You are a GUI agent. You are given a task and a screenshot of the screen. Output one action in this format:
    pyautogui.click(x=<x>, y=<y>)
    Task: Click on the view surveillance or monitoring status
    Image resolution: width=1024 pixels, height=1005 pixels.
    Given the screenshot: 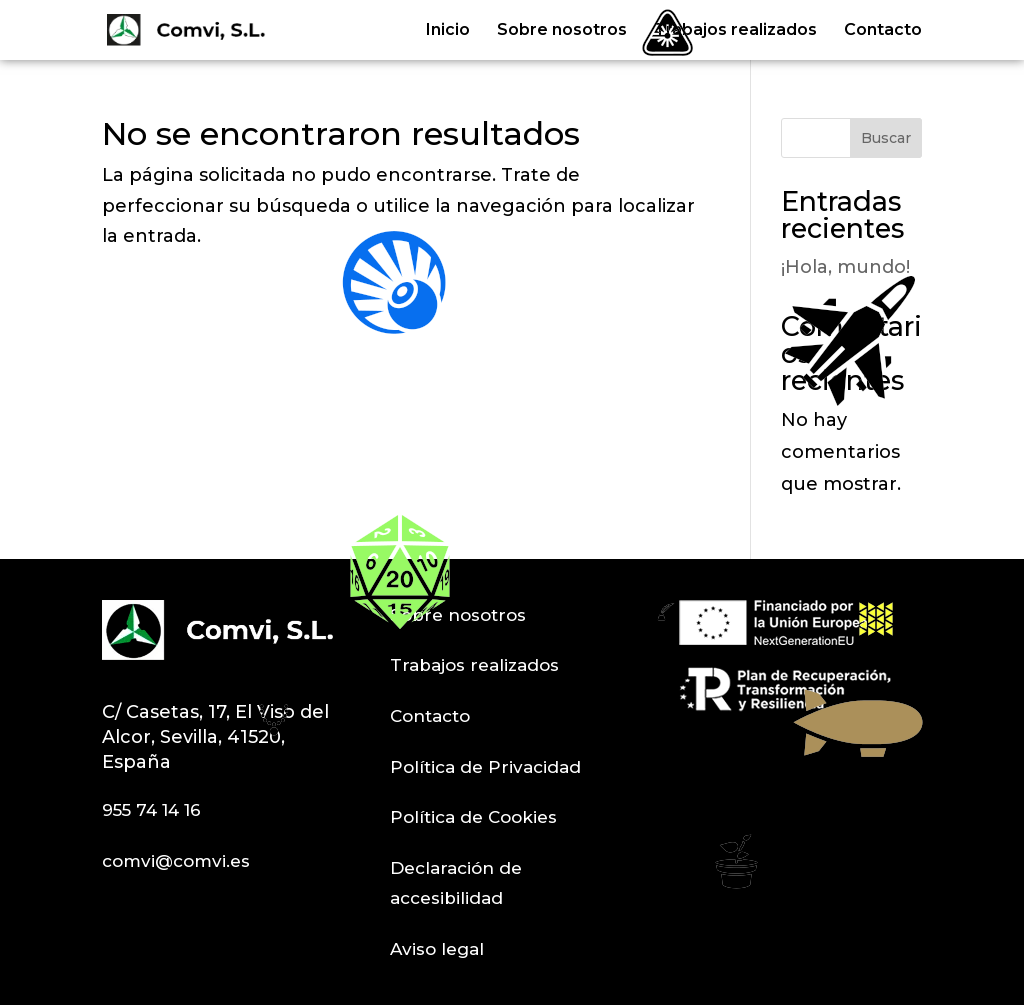 What is the action you would take?
    pyautogui.click(x=394, y=282)
    